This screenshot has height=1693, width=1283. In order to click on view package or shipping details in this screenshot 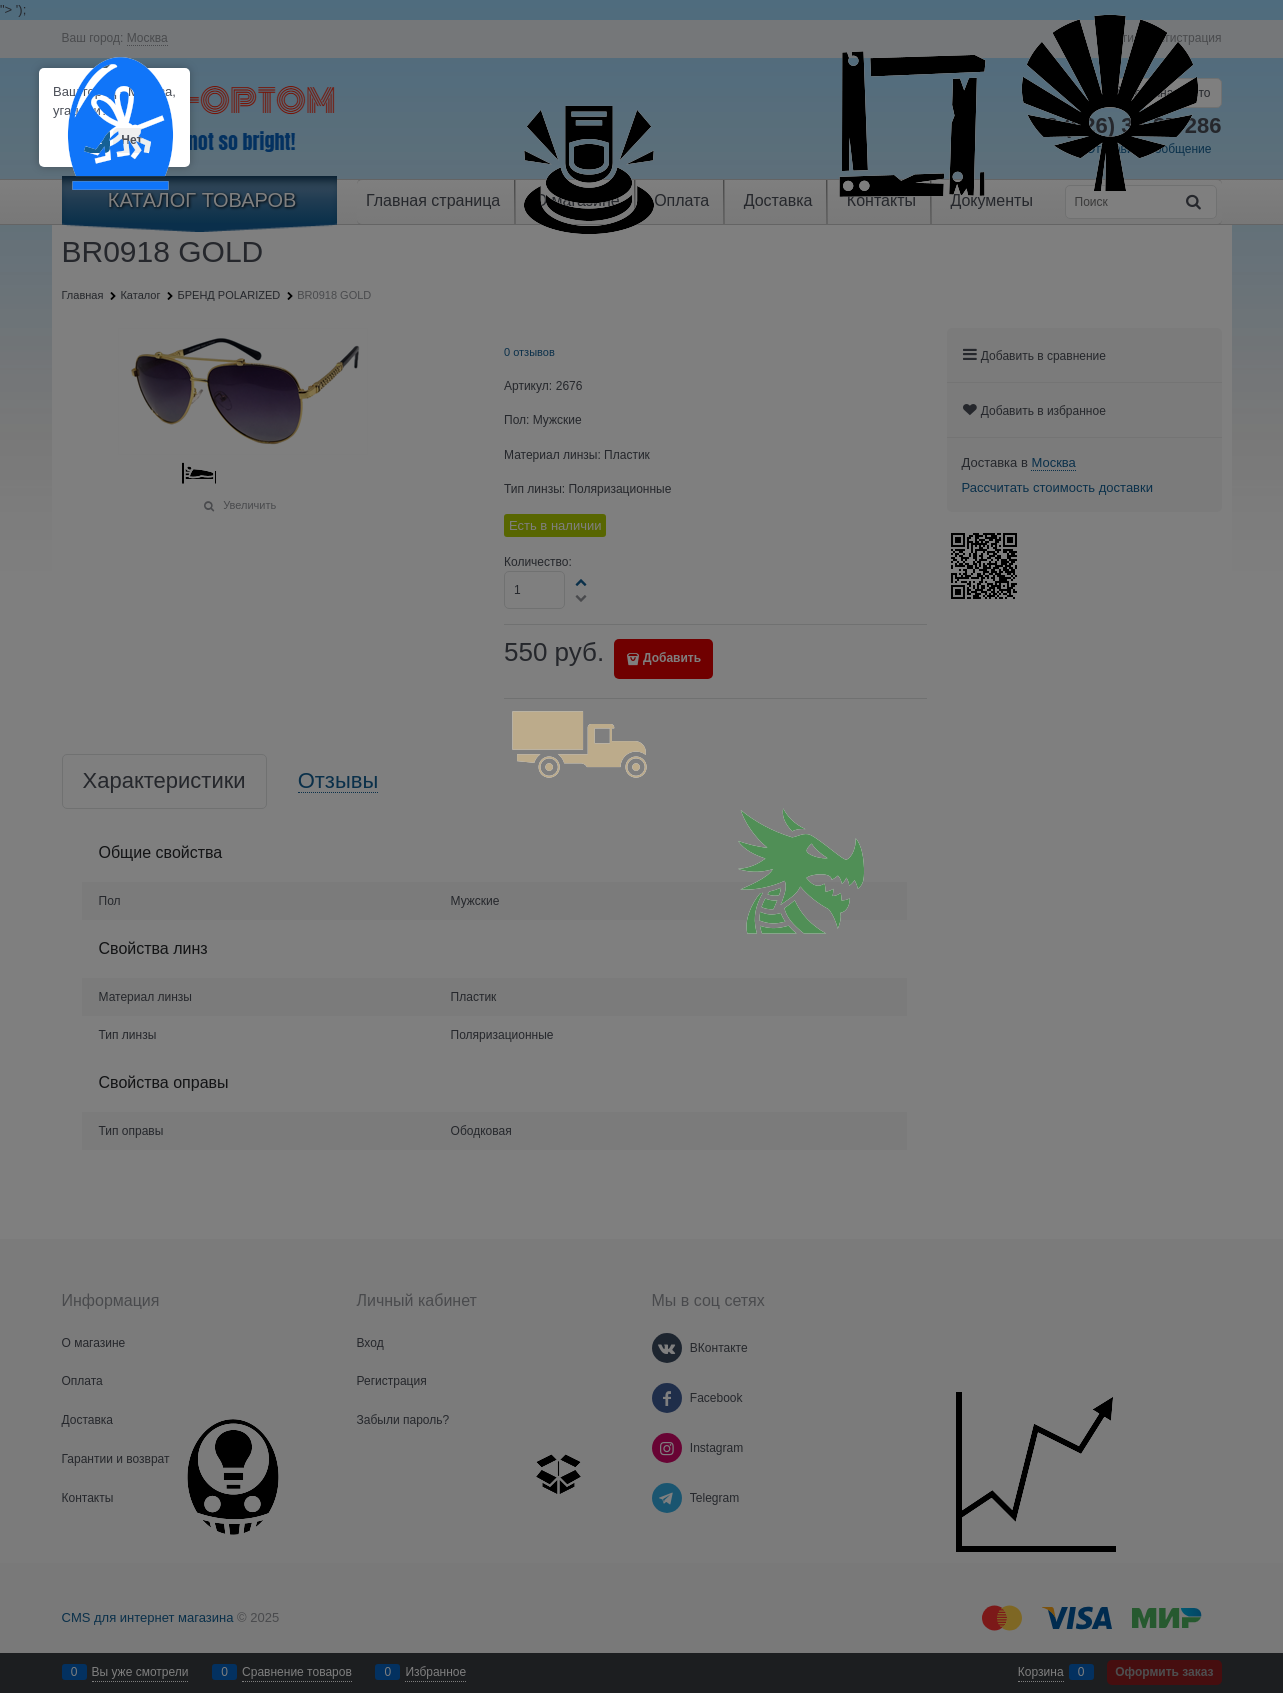, I will do `click(558, 1474)`.